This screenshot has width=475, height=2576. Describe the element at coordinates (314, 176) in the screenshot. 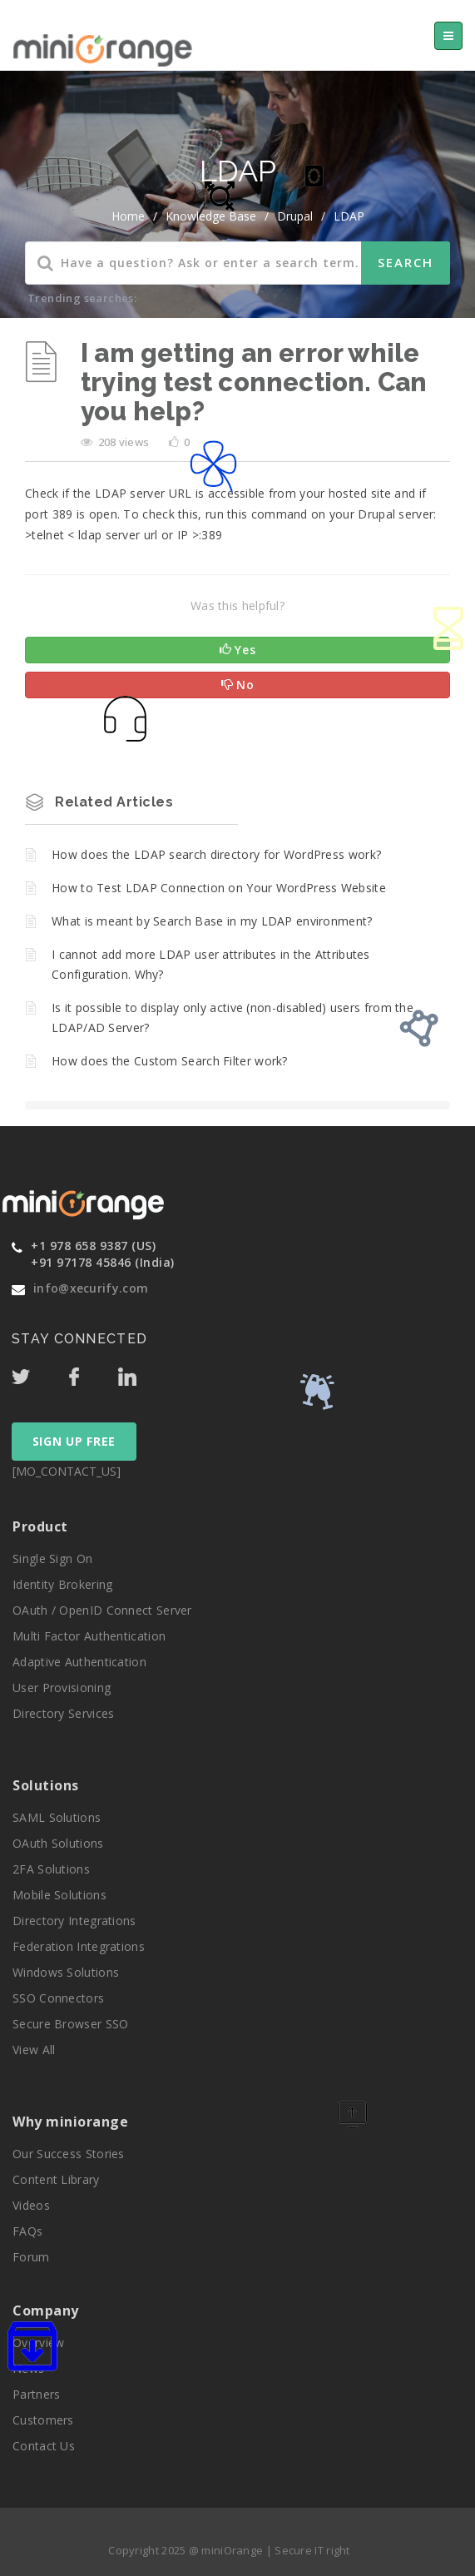

I see `indicates zero or no items` at that location.